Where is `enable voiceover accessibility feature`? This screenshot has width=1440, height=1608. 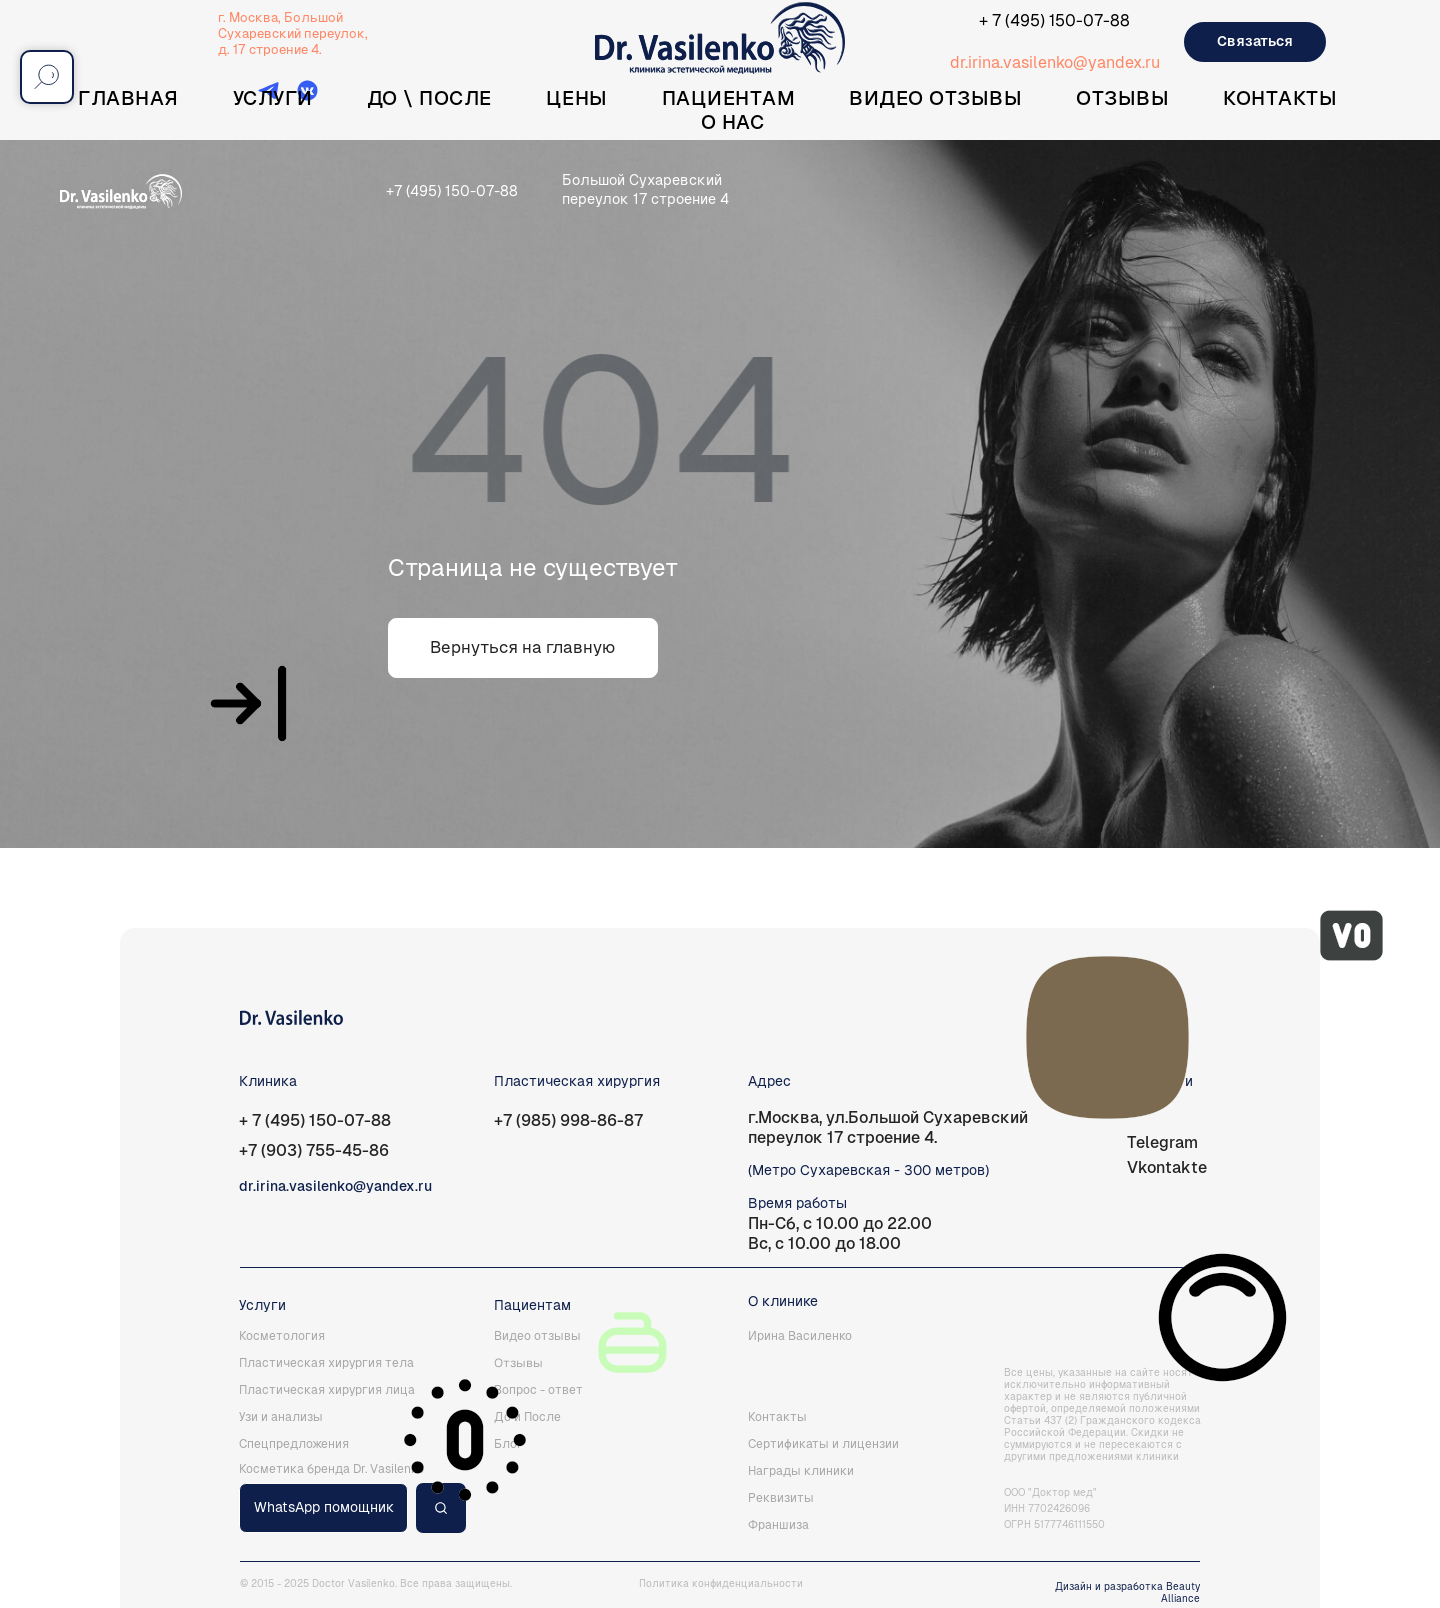
enable voiceover accessibility feature is located at coordinates (1351, 935).